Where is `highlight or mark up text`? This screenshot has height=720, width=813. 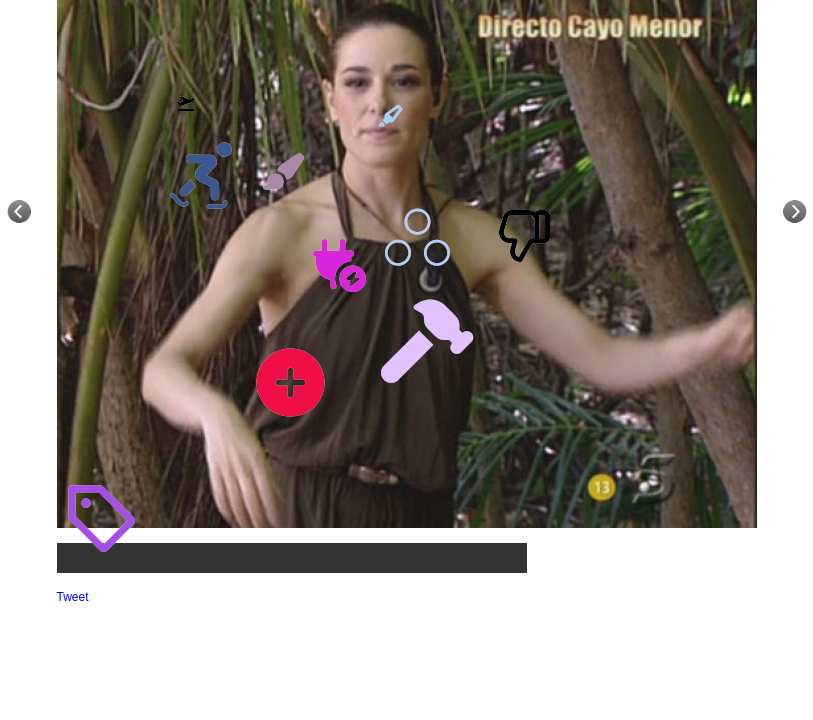 highlight or mark up text is located at coordinates (391, 115).